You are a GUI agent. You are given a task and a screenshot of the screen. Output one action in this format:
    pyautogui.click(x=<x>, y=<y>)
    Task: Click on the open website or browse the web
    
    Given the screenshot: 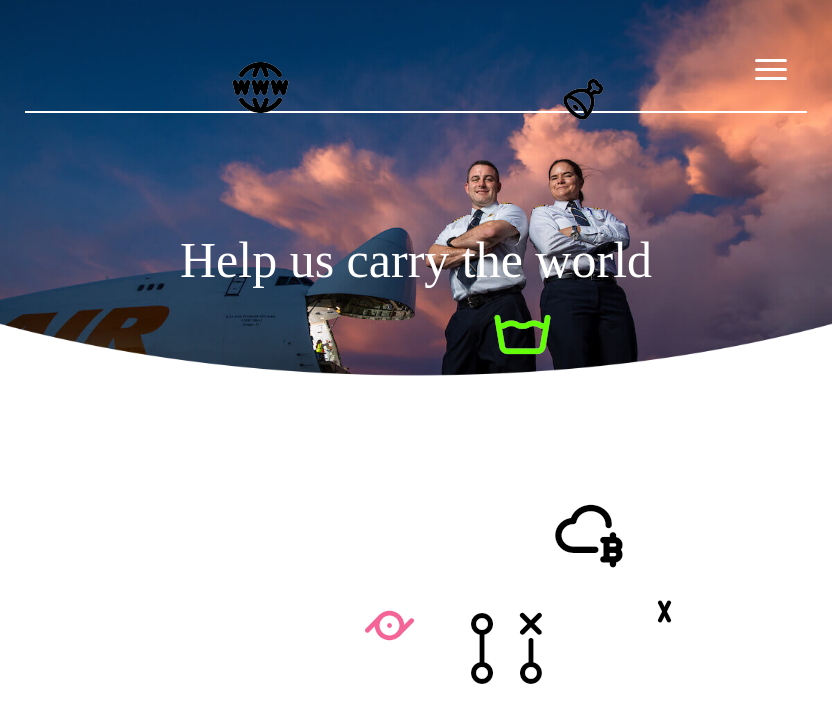 What is the action you would take?
    pyautogui.click(x=260, y=87)
    